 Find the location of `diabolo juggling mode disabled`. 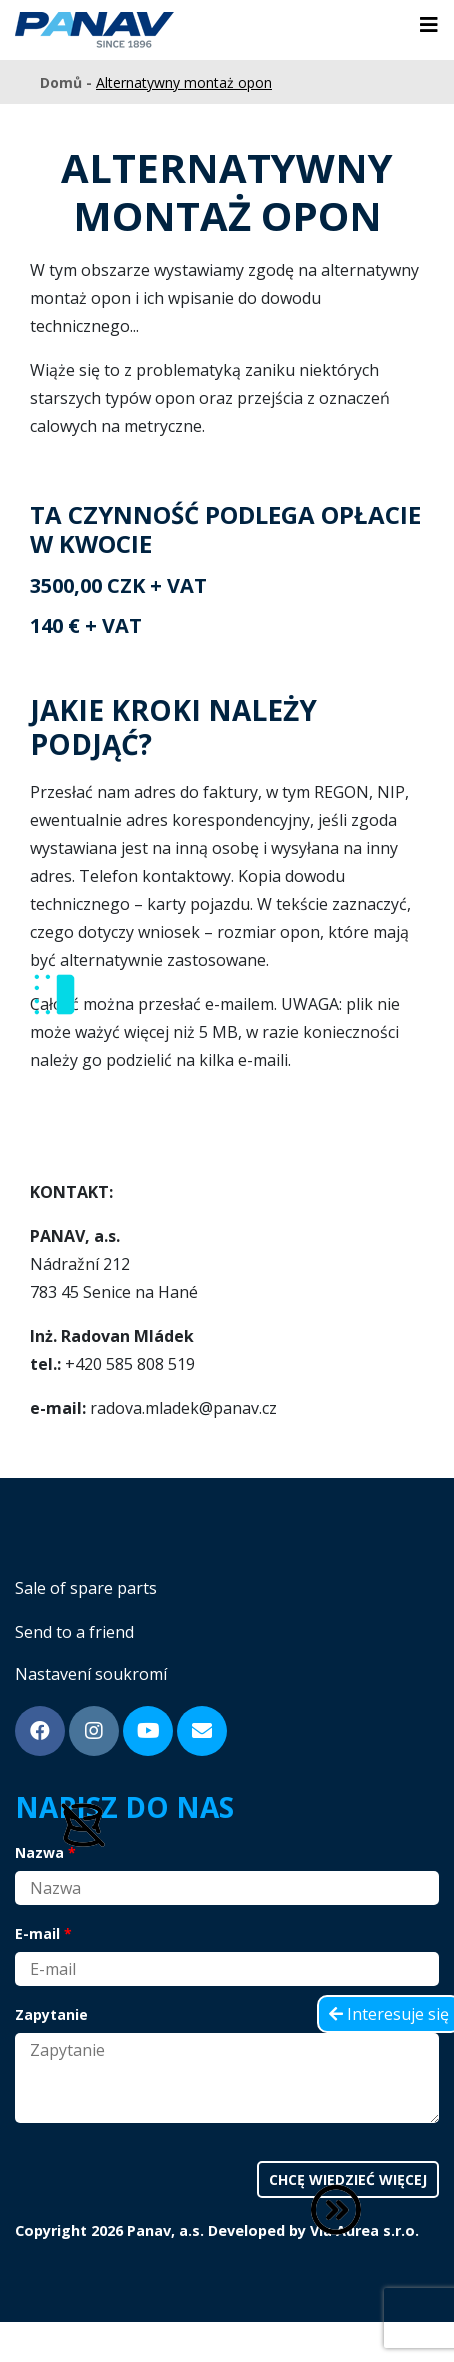

diabolo juggling mode disabled is located at coordinates (83, 1825).